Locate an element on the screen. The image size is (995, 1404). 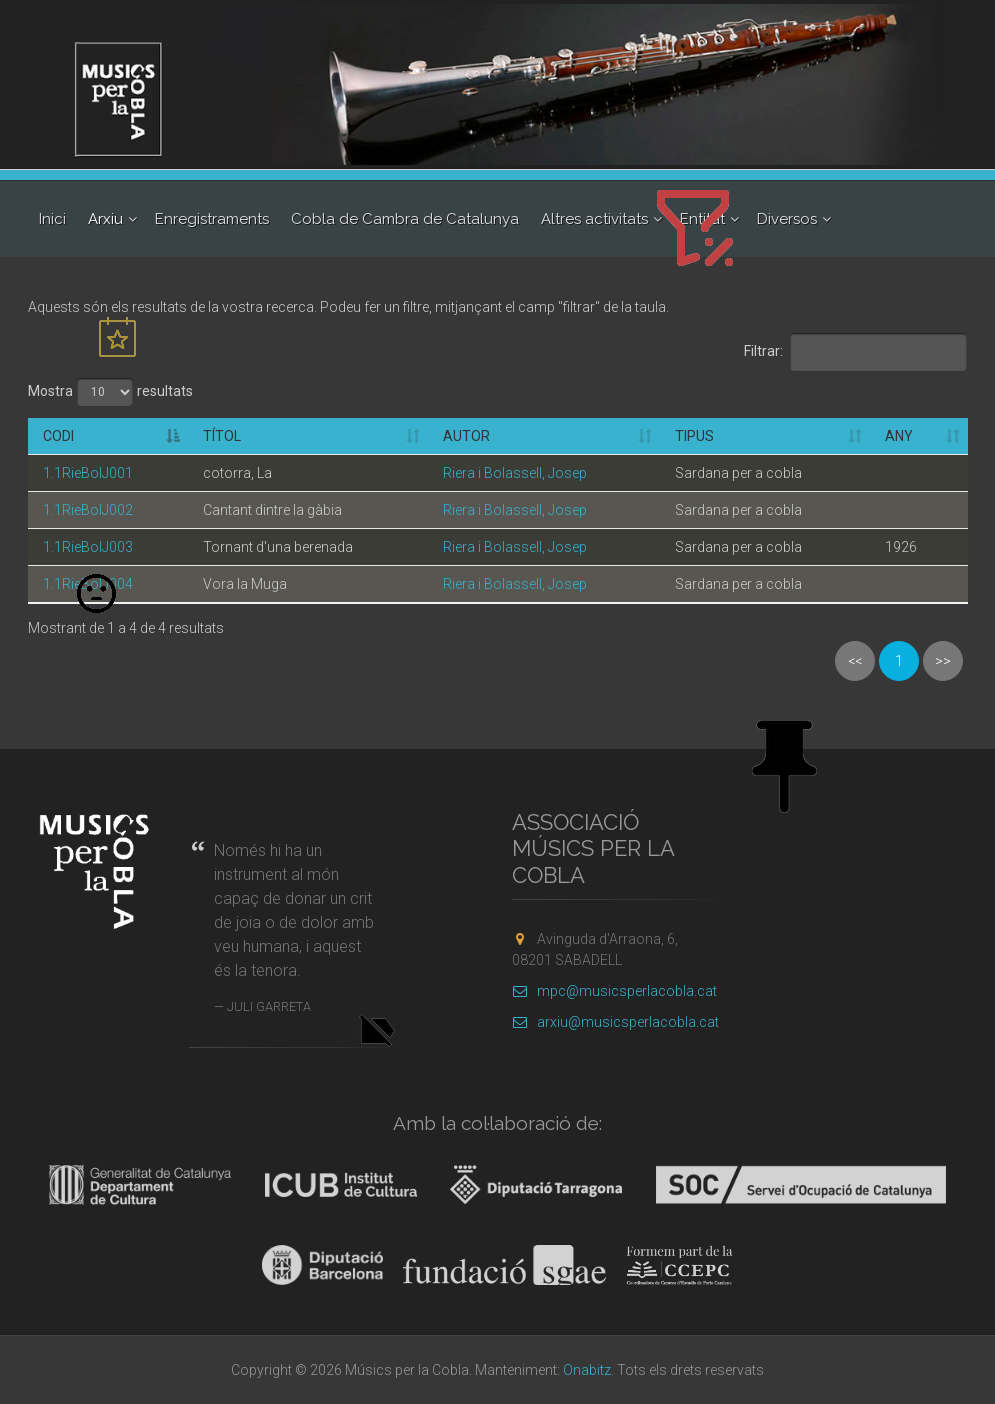
view starred or favorite events is located at coordinates (117, 338).